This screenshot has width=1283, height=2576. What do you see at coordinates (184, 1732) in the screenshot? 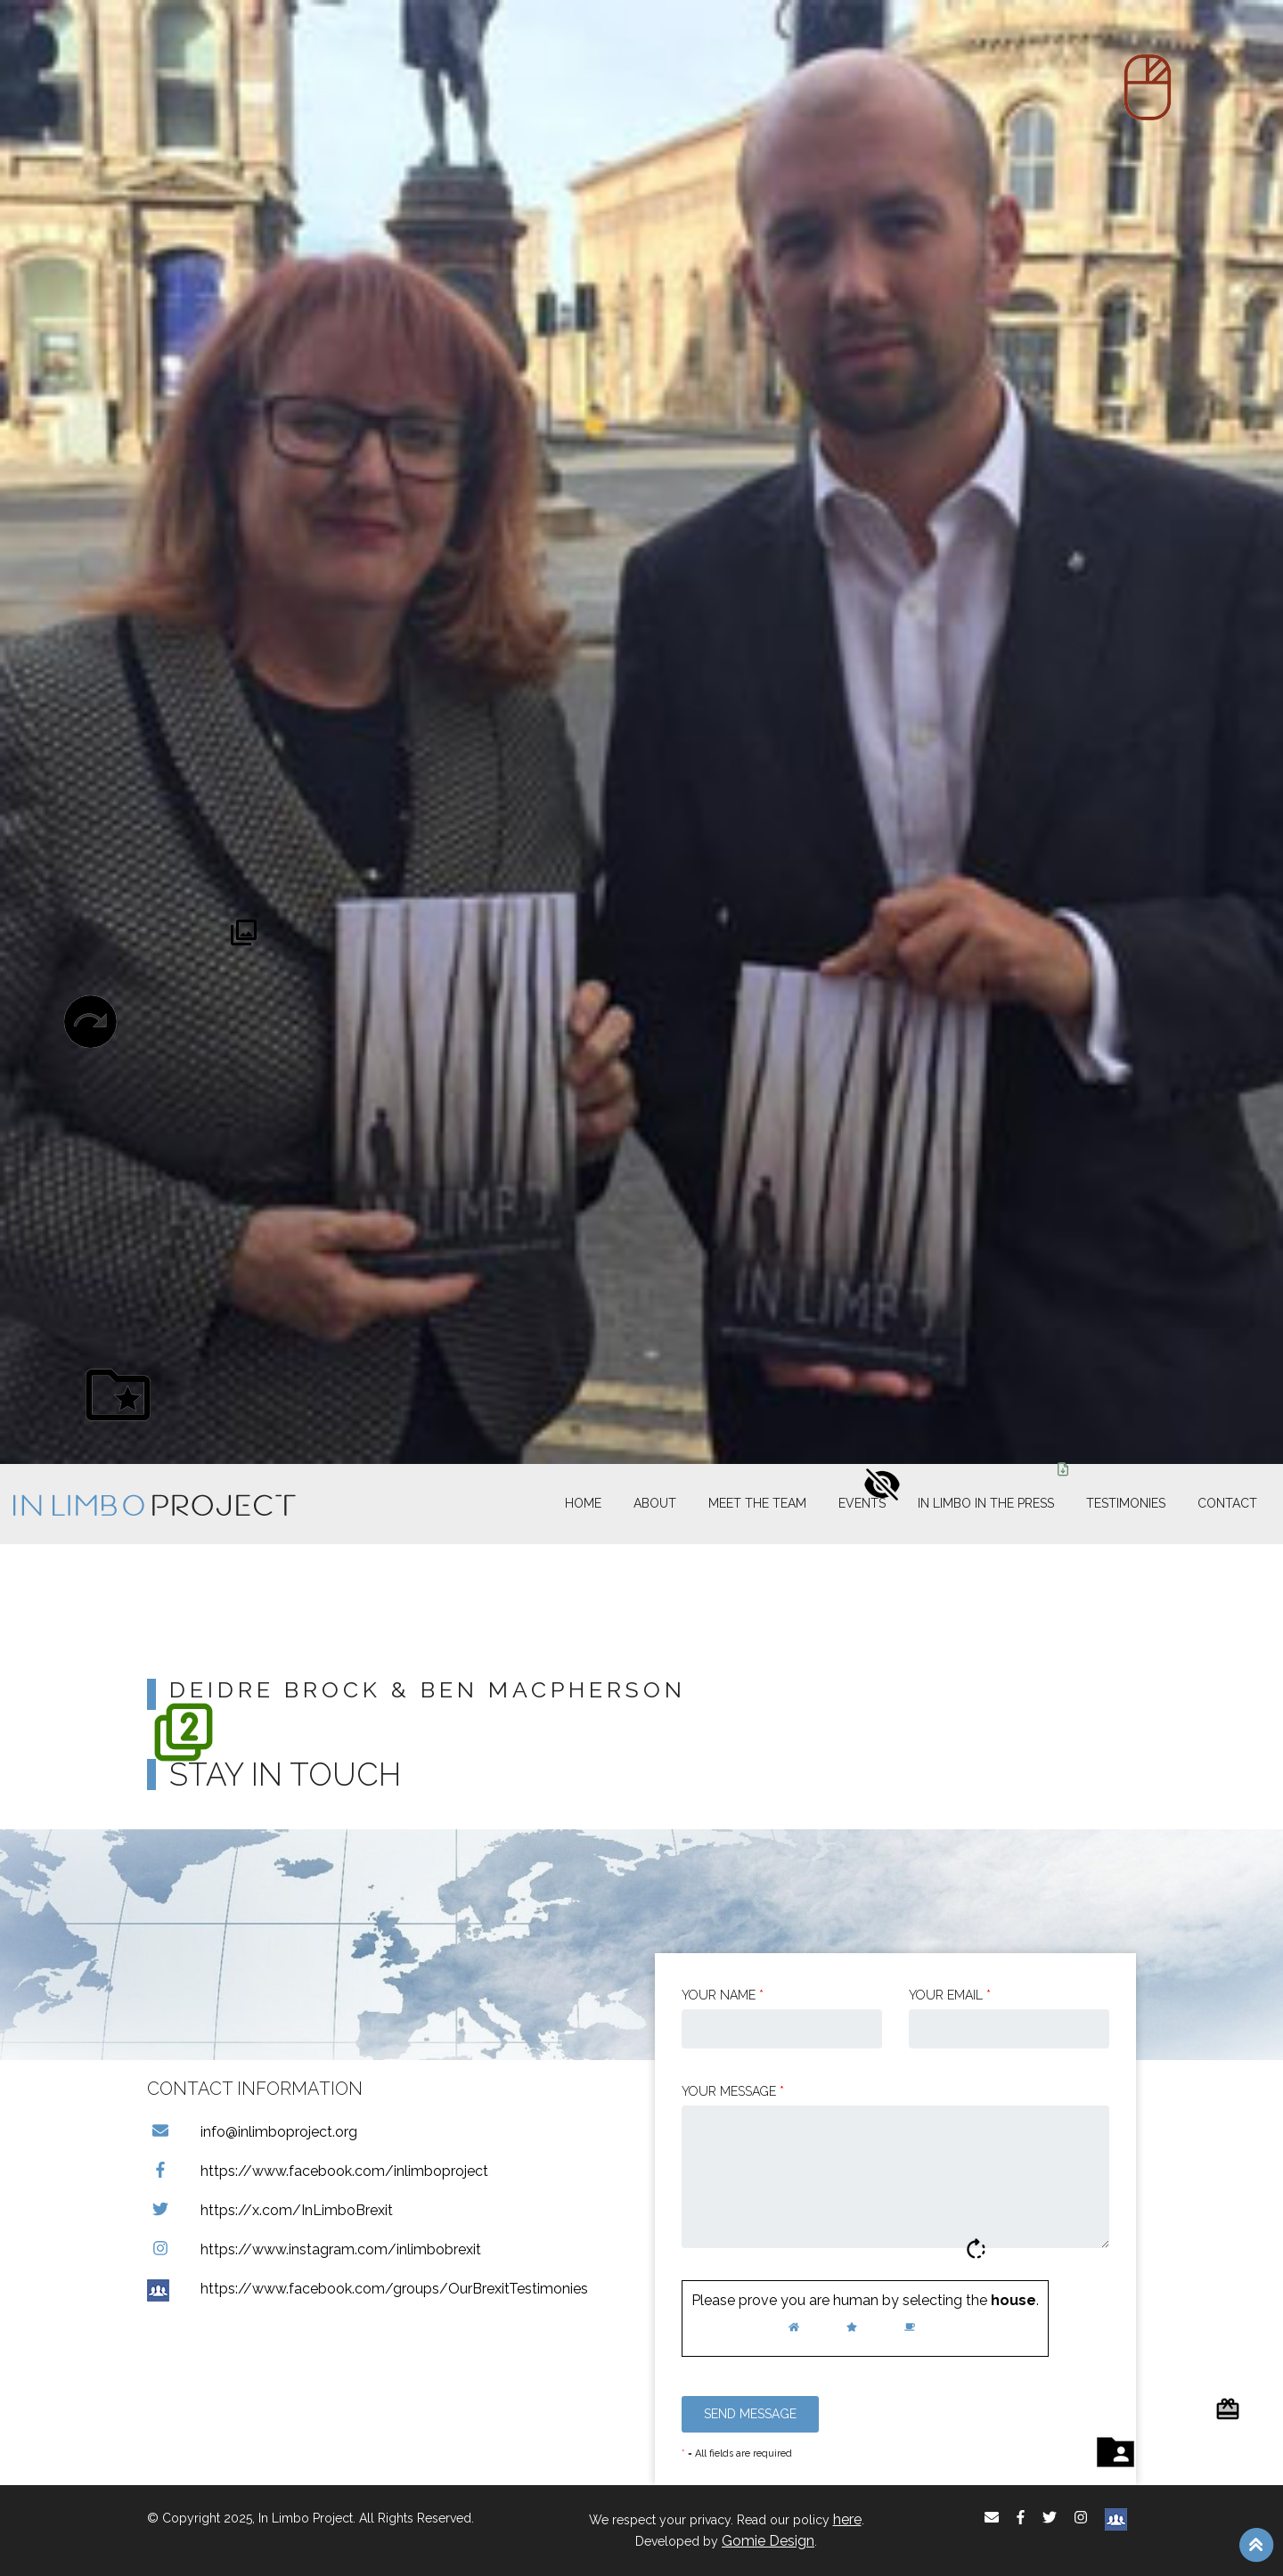
I see `view second item in a collection` at bounding box center [184, 1732].